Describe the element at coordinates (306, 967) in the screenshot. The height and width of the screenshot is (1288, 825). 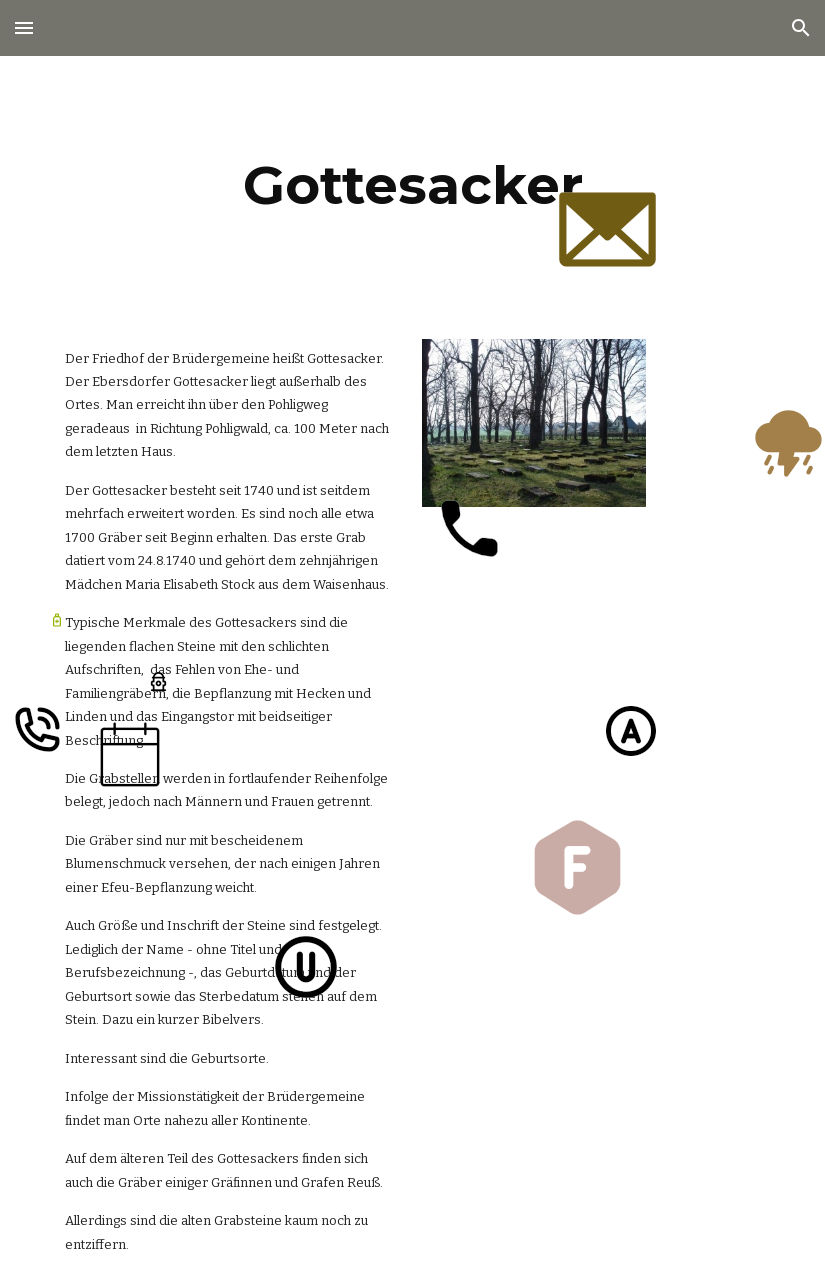
I see `indicates an unread item or status` at that location.